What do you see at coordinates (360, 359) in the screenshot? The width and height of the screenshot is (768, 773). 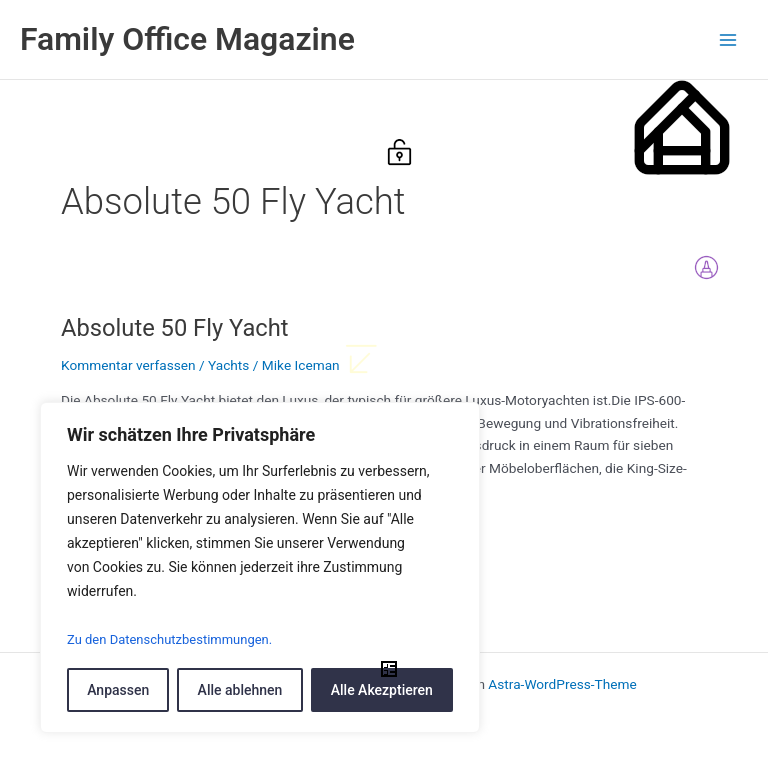 I see `move item to bottom-left corner` at bounding box center [360, 359].